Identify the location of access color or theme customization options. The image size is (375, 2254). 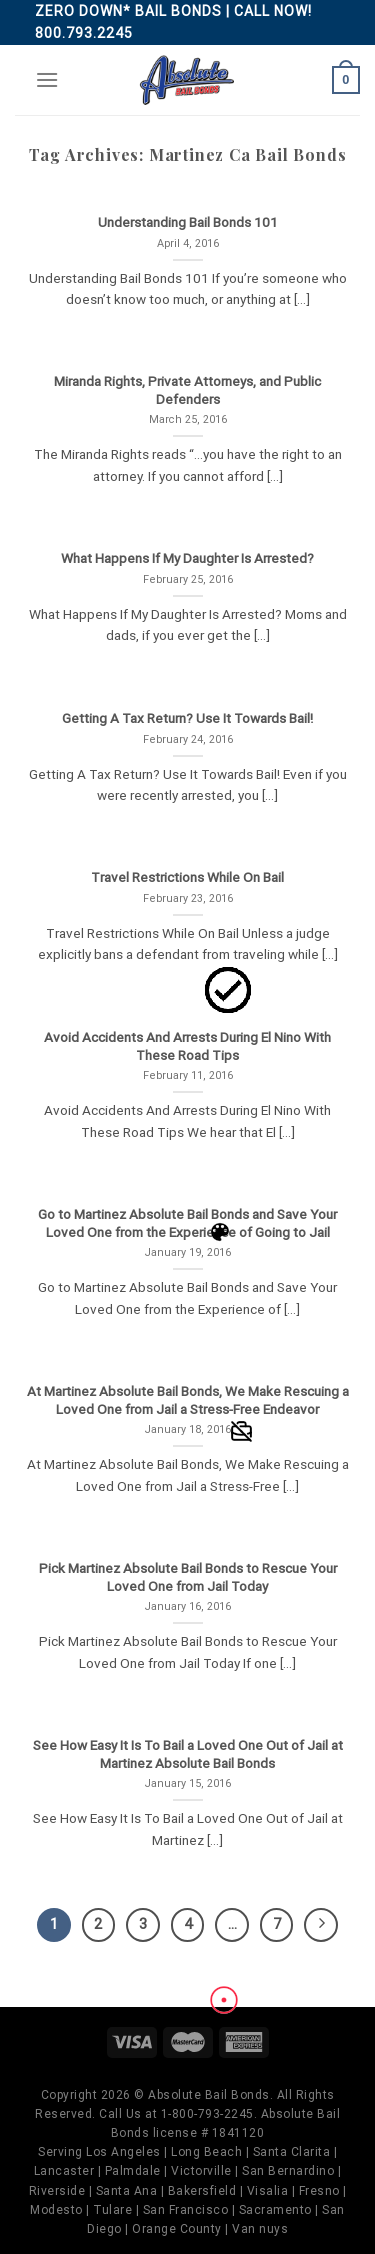
(220, 1232).